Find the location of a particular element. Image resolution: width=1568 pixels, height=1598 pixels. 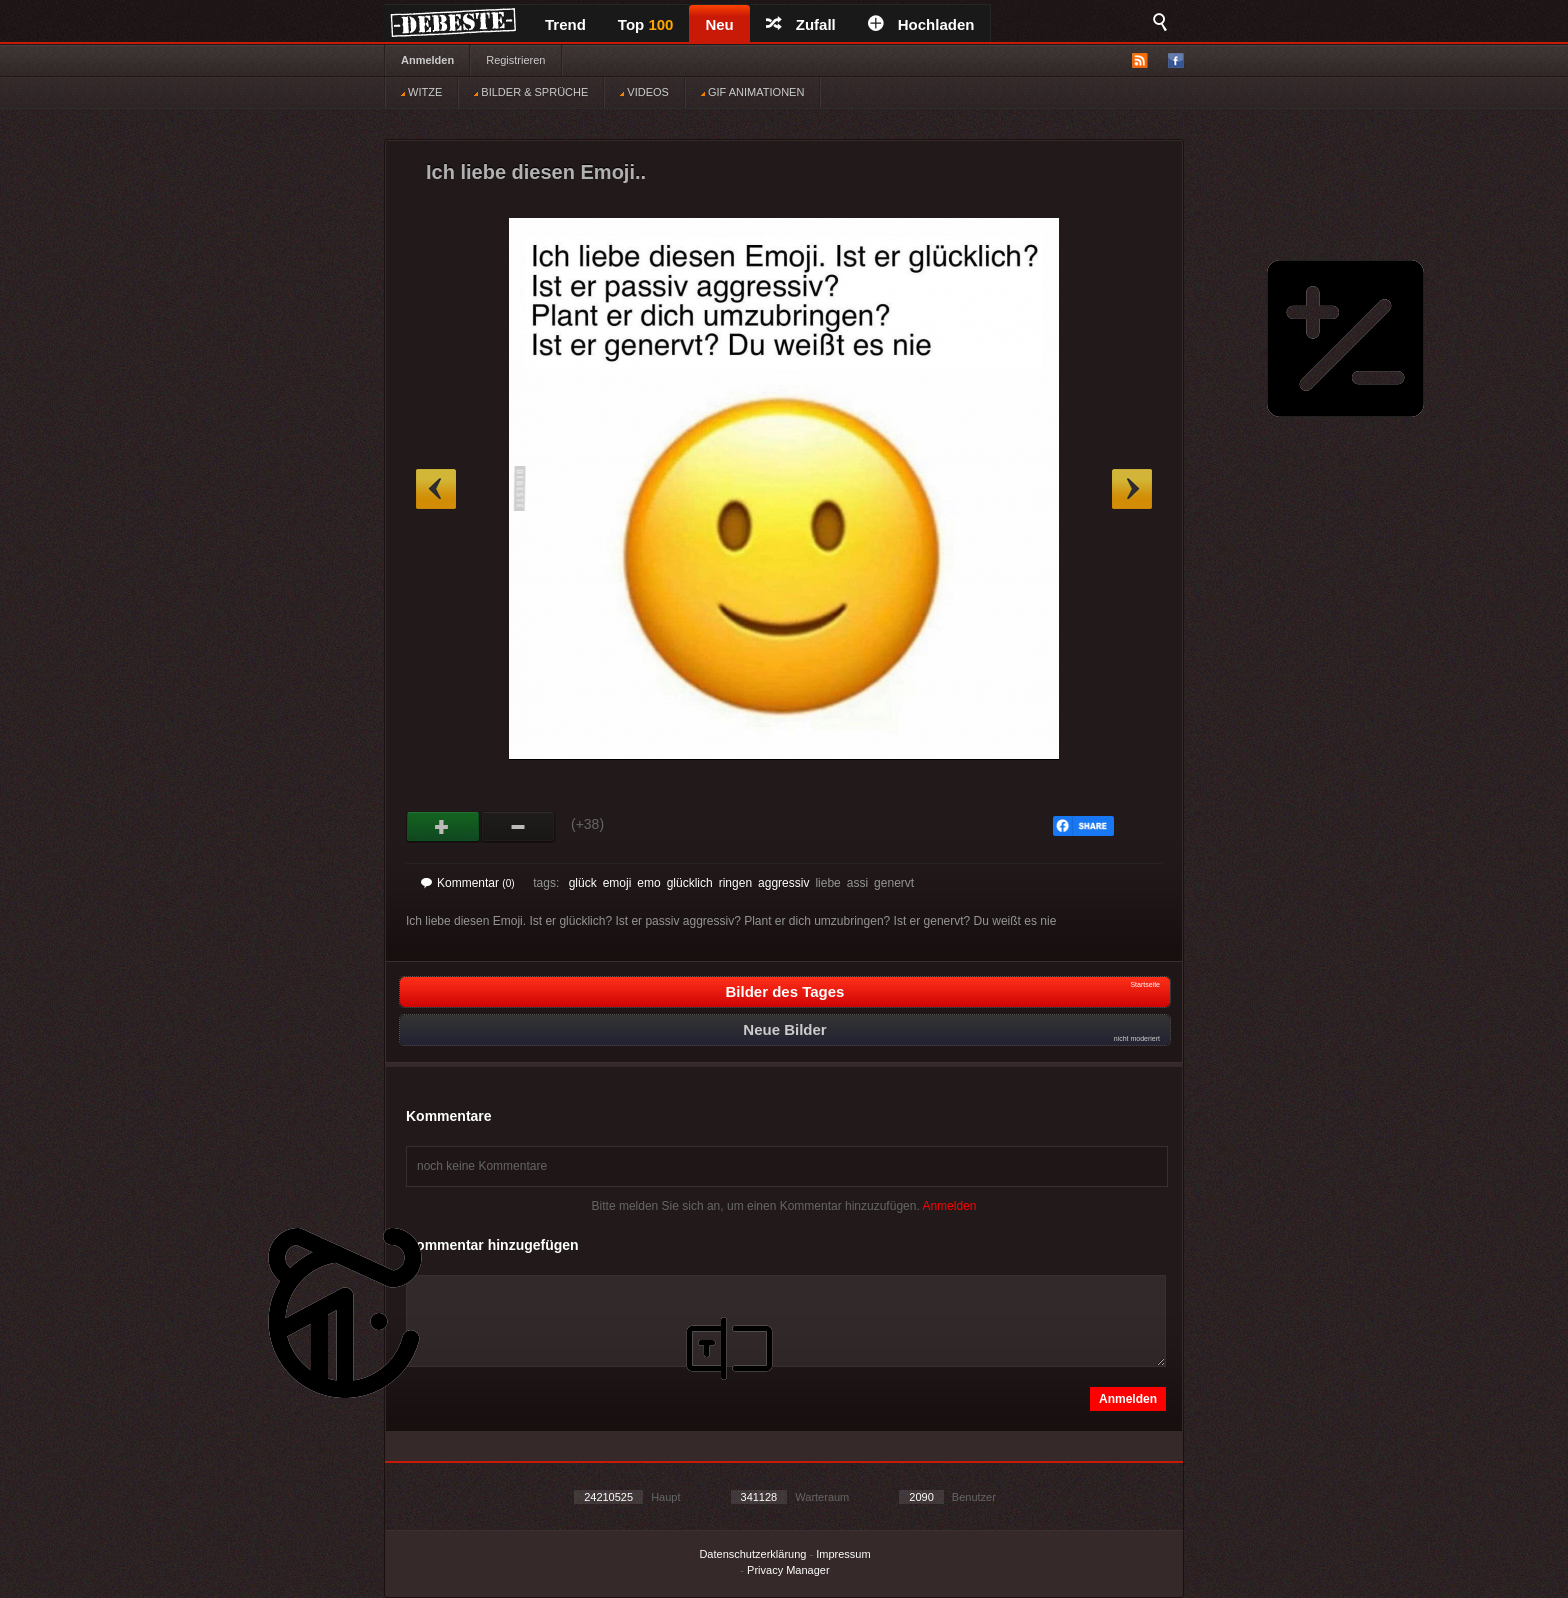

enter or edit text in a form field is located at coordinates (729, 1348).